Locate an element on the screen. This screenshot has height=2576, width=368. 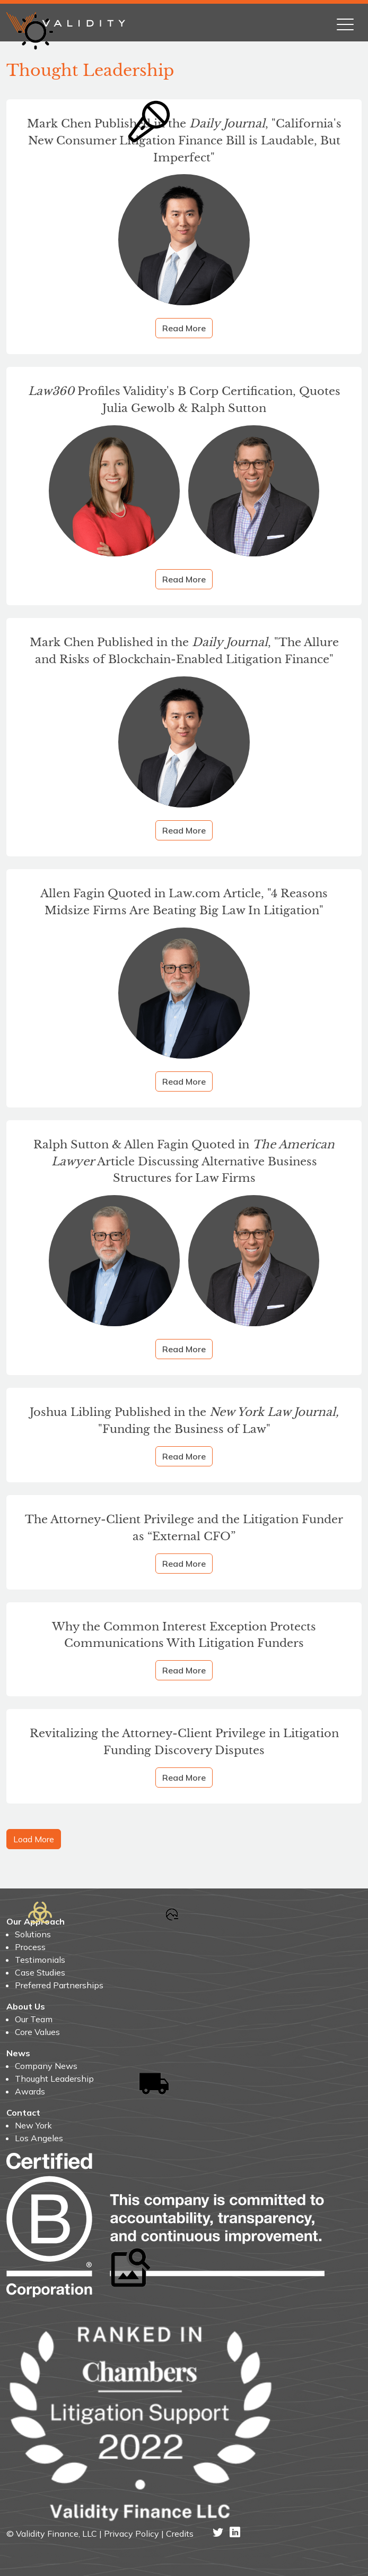
track your delivery status is located at coordinates (154, 2083).